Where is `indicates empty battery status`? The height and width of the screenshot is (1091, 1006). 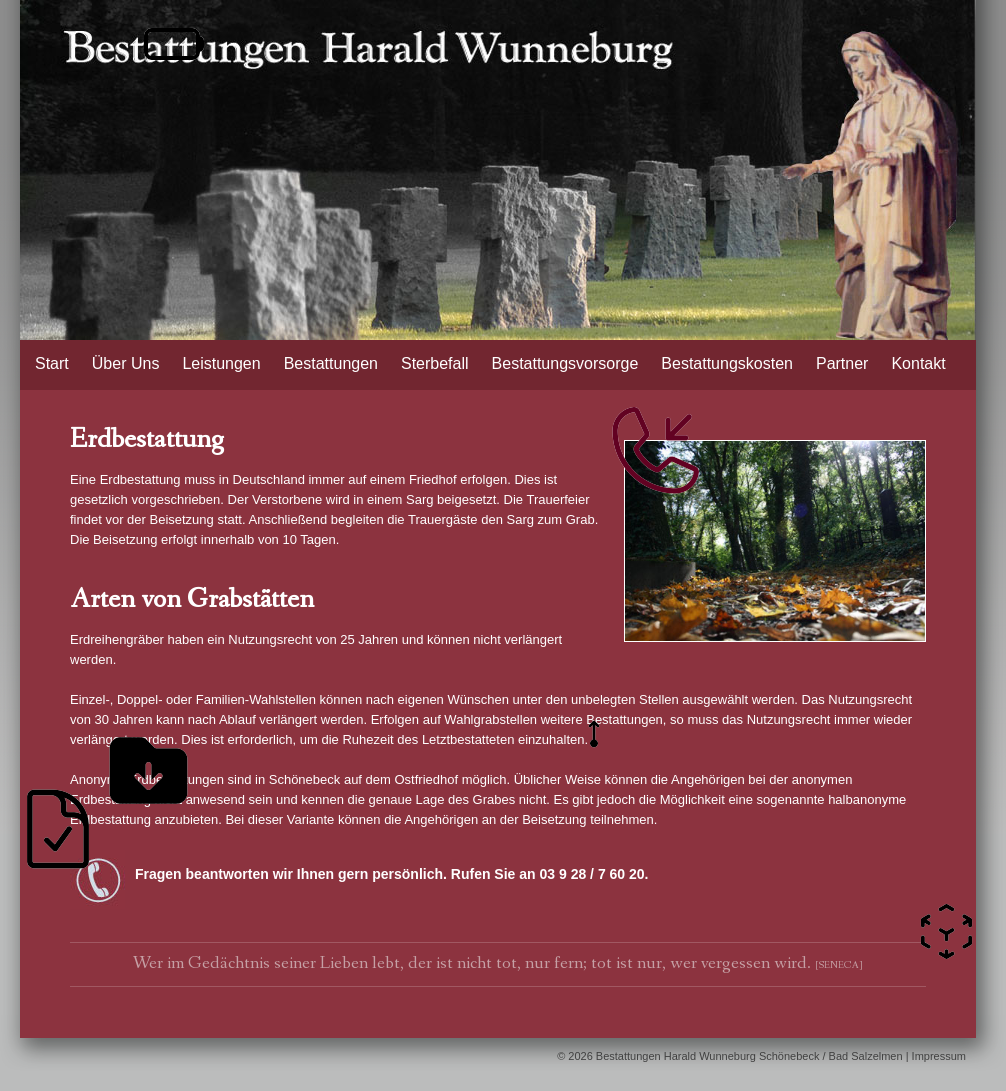
indicates empty battery status is located at coordinates (174, 42).